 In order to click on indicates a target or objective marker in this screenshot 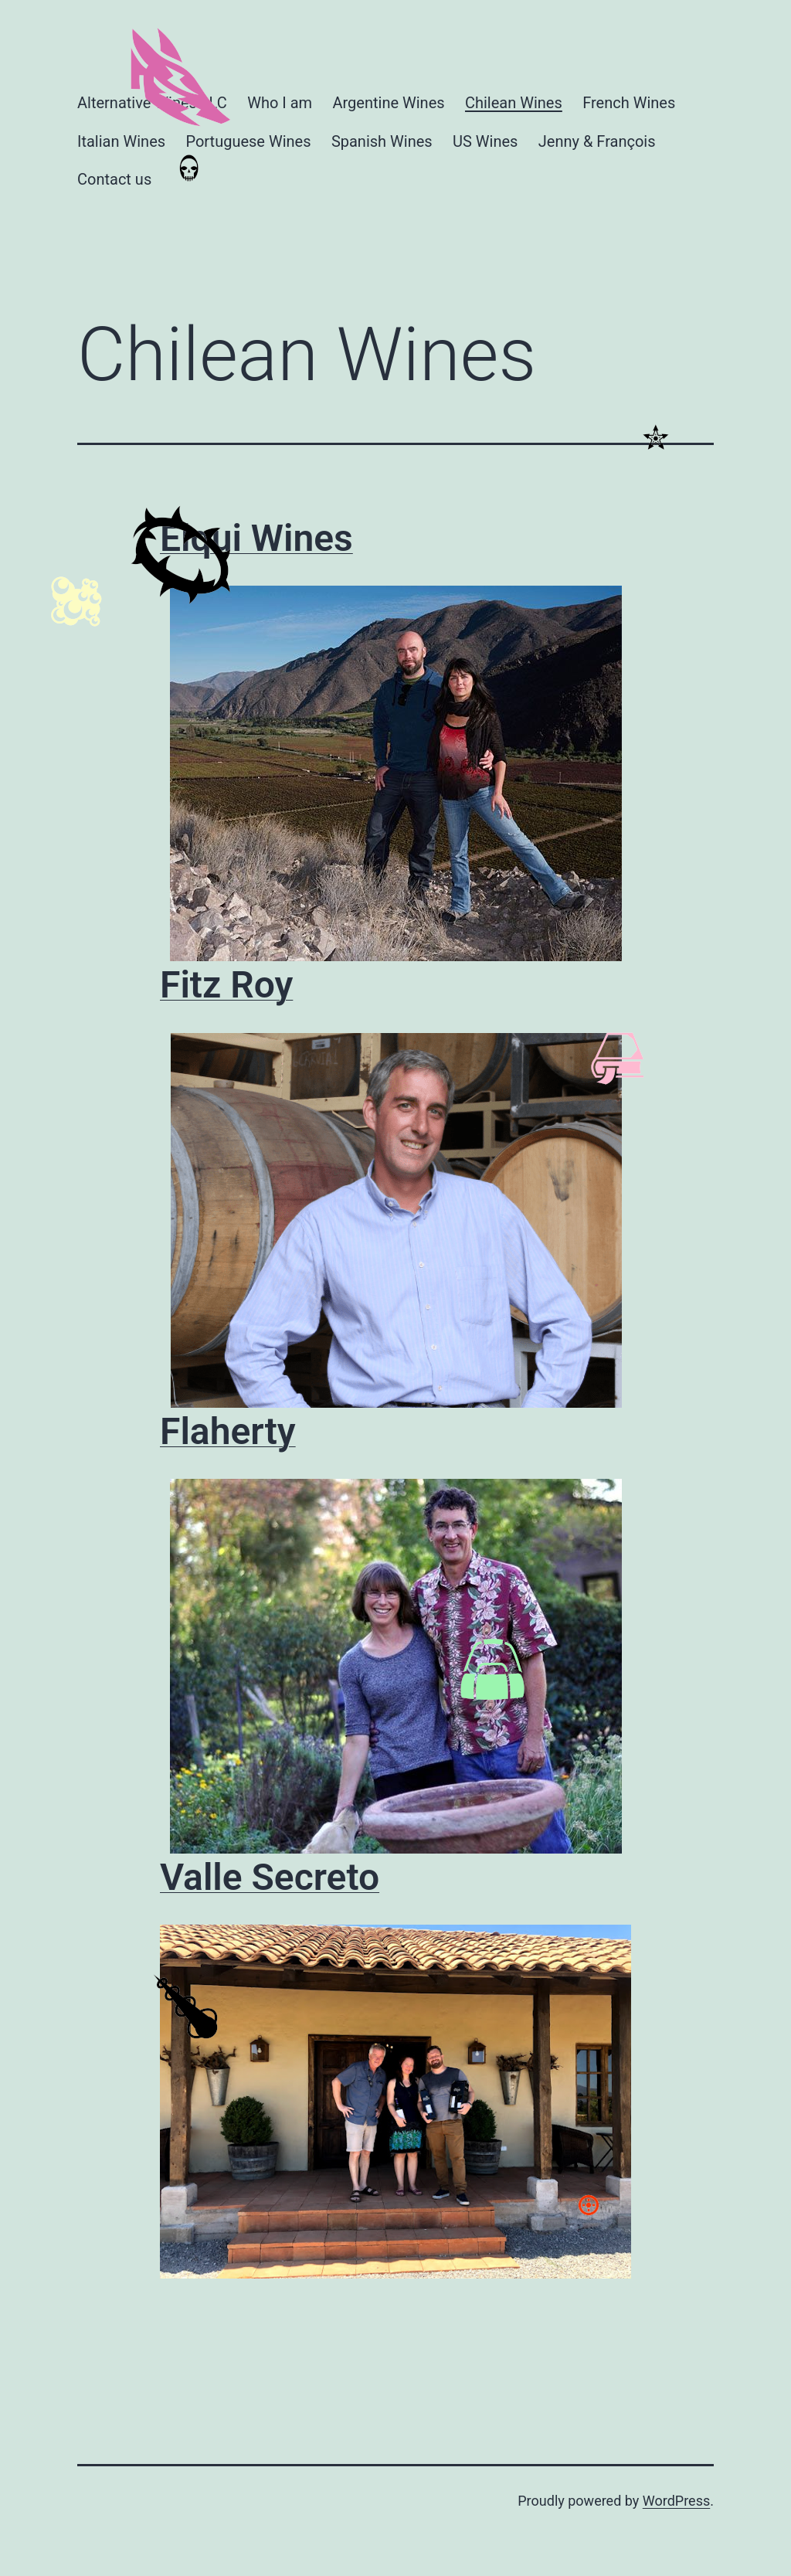, I will do `click(589, 2205)`.